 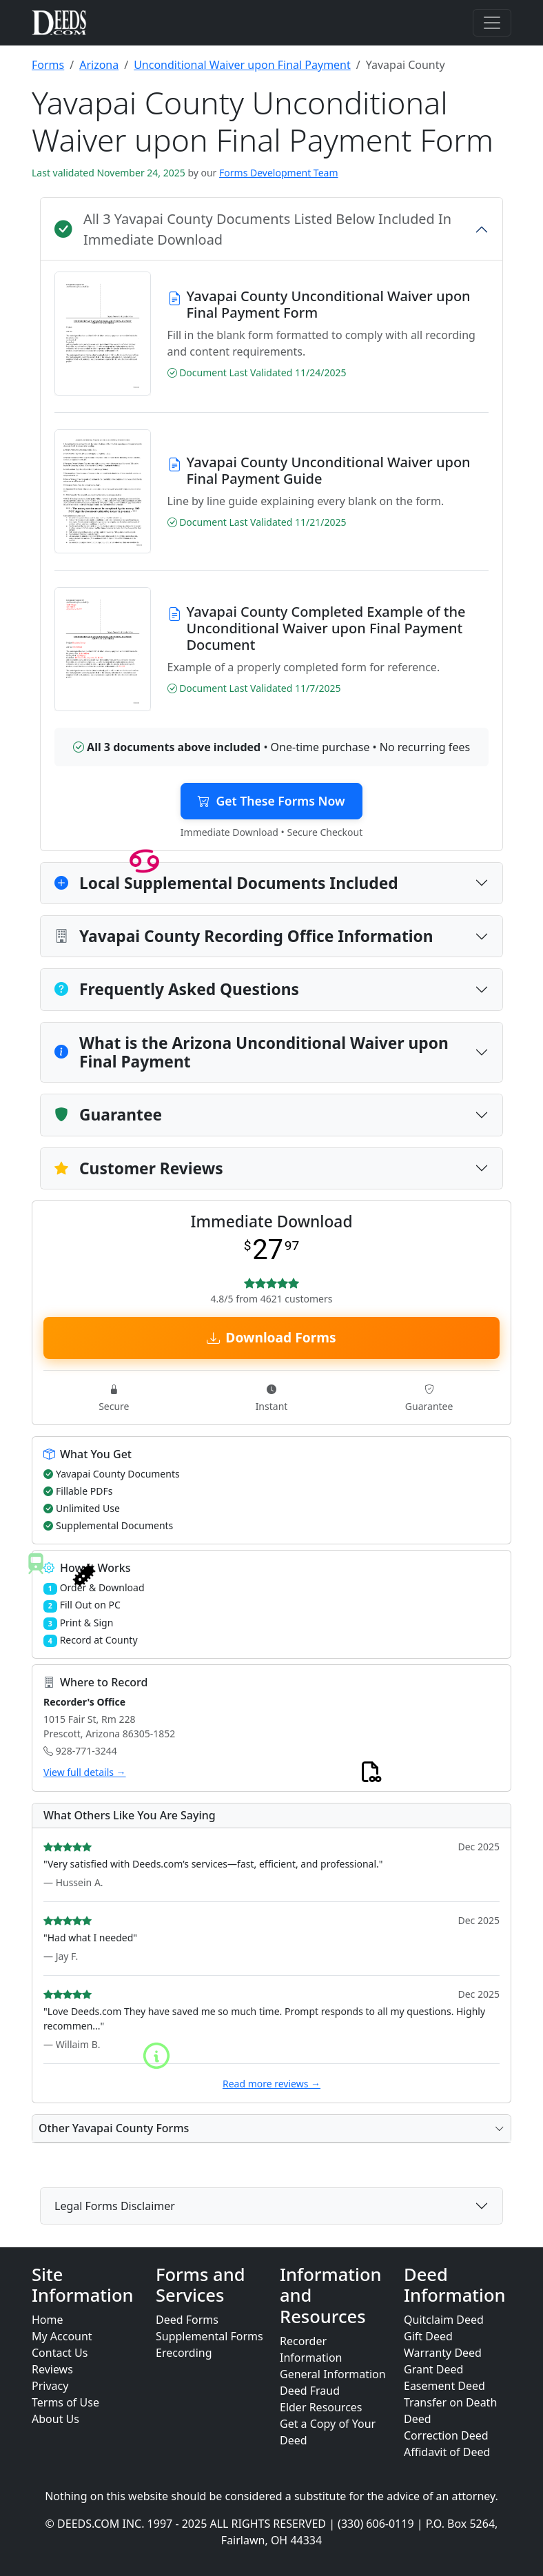 What do you see at coordinates (144, 861) in the screenshot?
I see `indicates cancer zodiac sign` at bounding box center [144, 861].